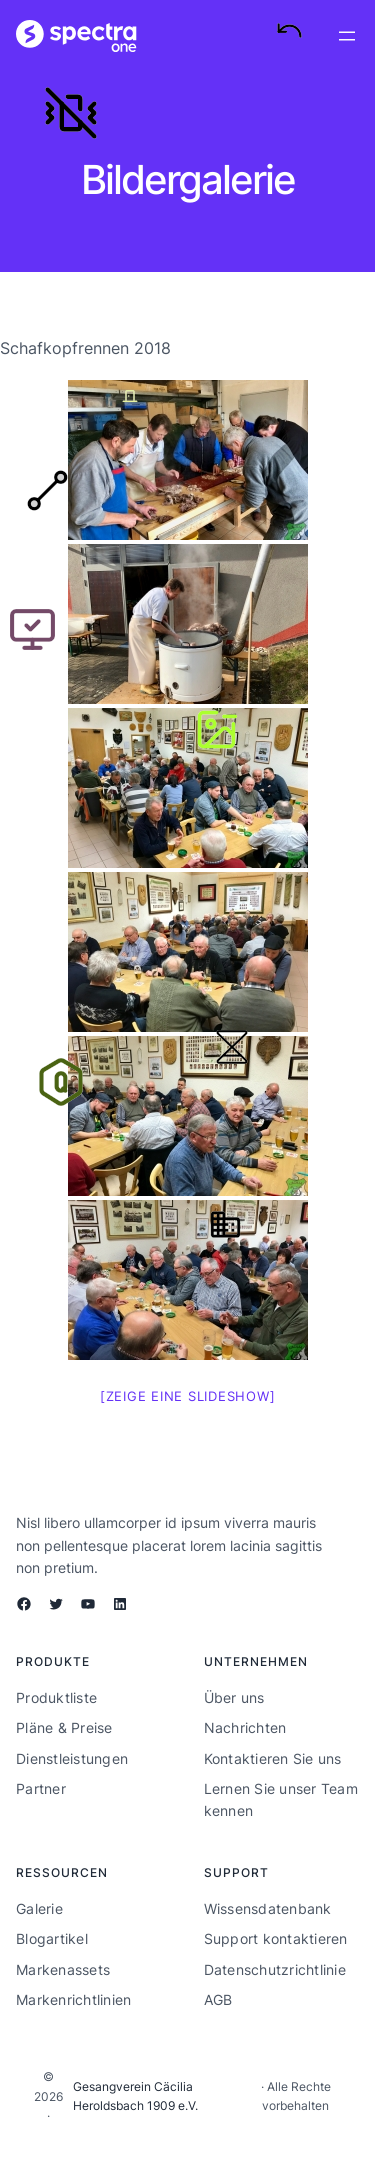 The width and height of the screenshot is (375, 2157). What do you see at coordinates (130, 396) in the screenshot?
I see `log out or exit the application` at bounding box center [130, 396].